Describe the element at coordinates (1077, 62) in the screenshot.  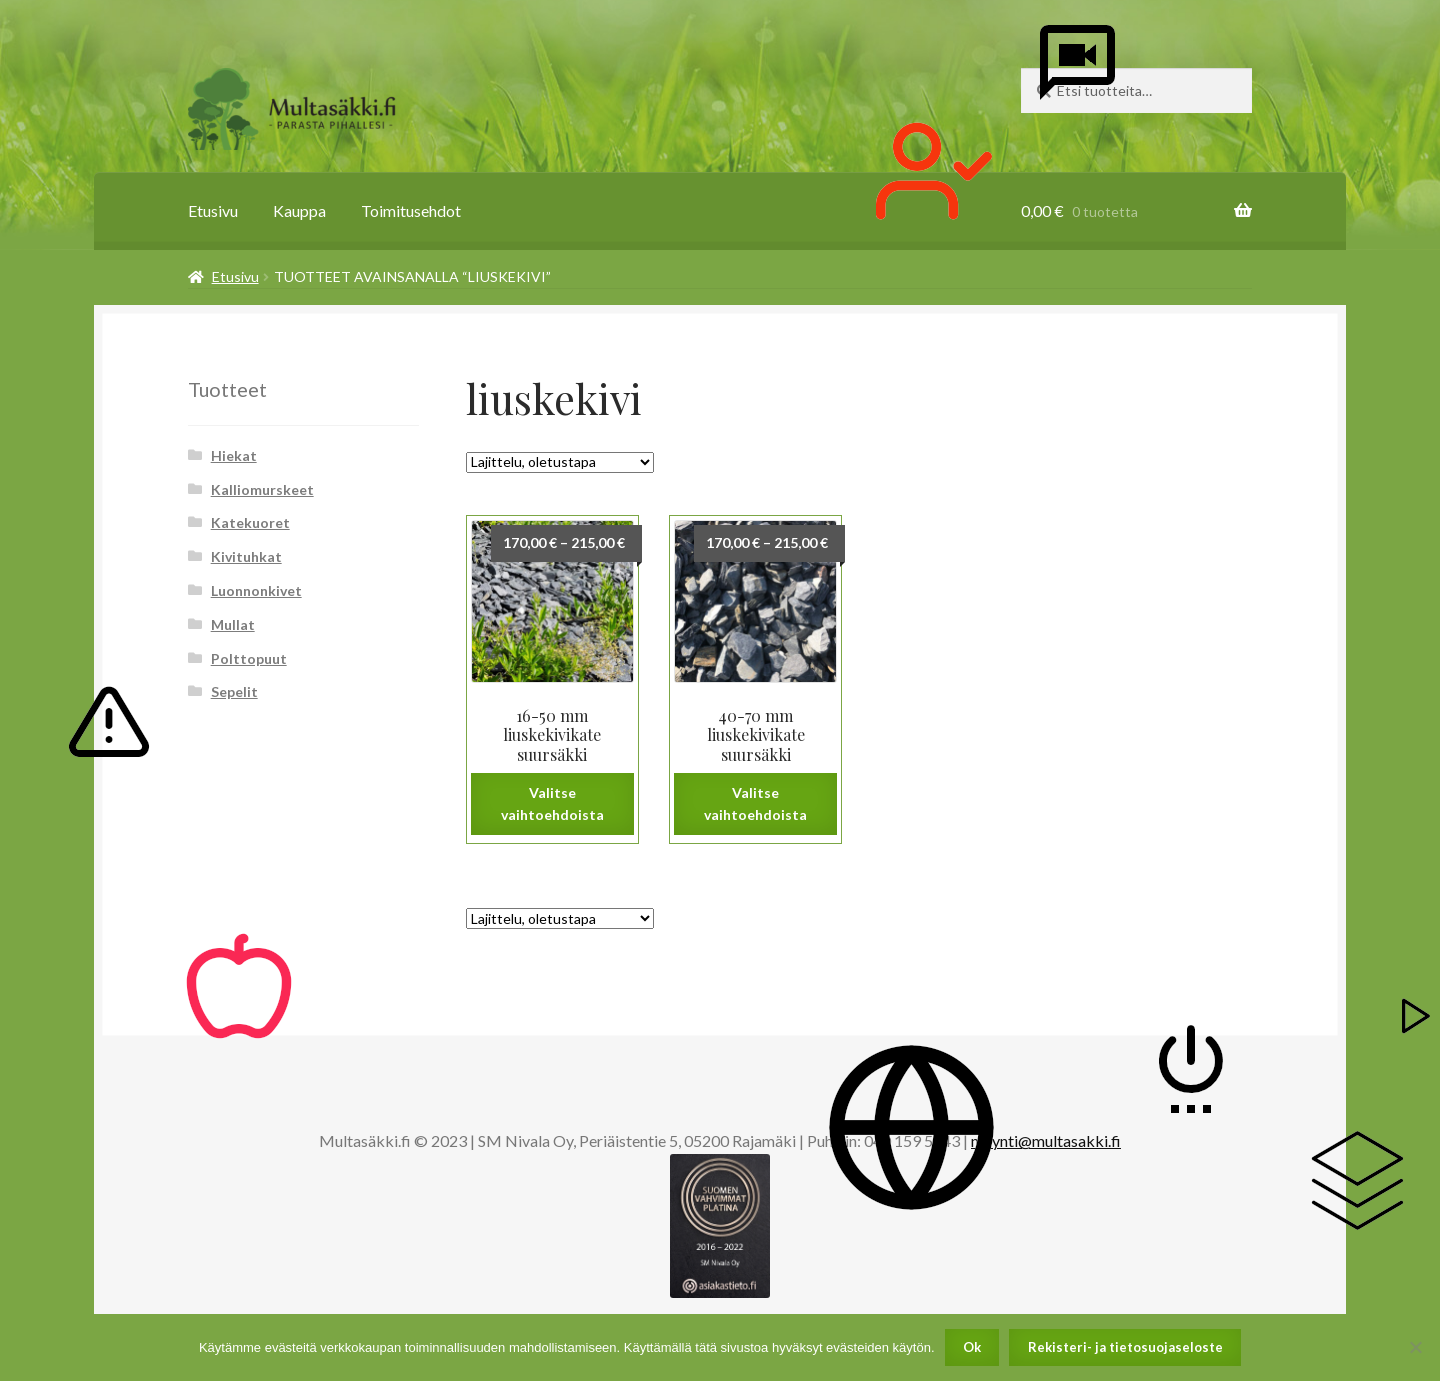
I see `start a video chat conversation` at that location.